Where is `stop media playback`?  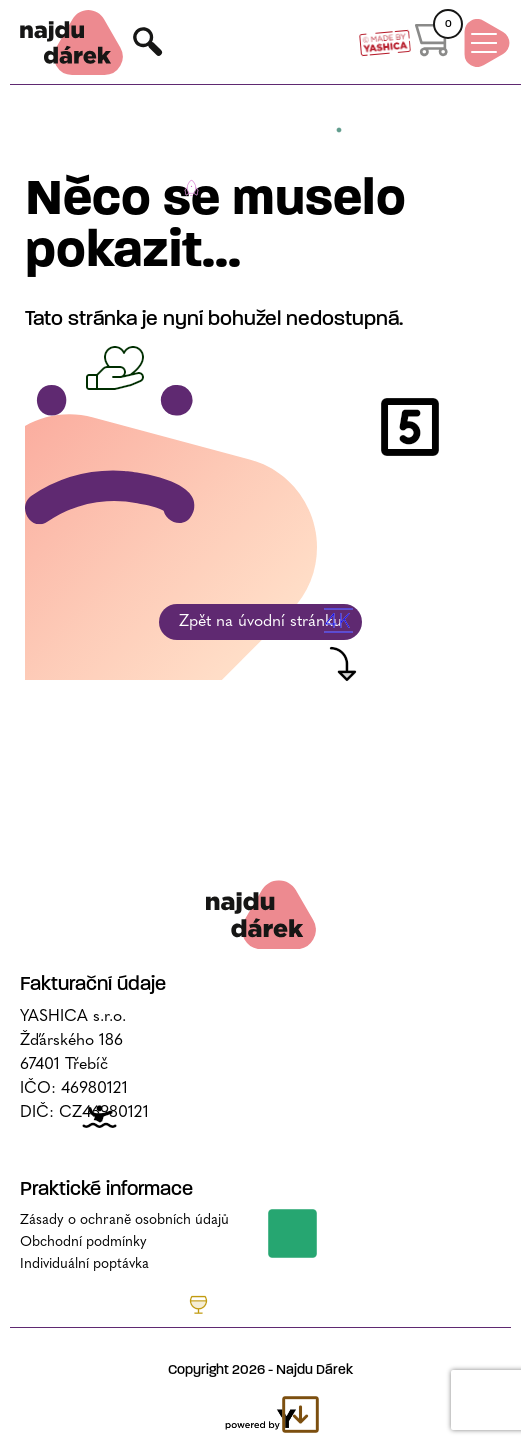
stop media playback is located at coordinates (292, 1233).